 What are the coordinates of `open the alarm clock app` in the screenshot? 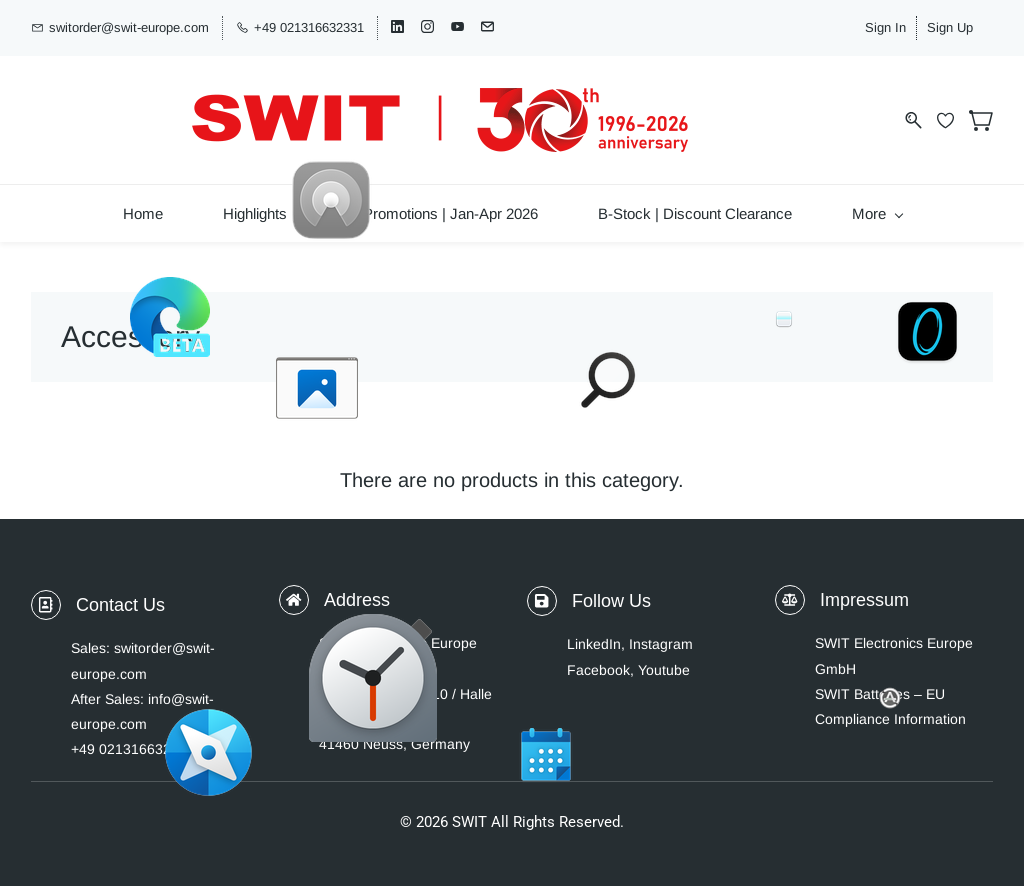 It's located at (373, 678).